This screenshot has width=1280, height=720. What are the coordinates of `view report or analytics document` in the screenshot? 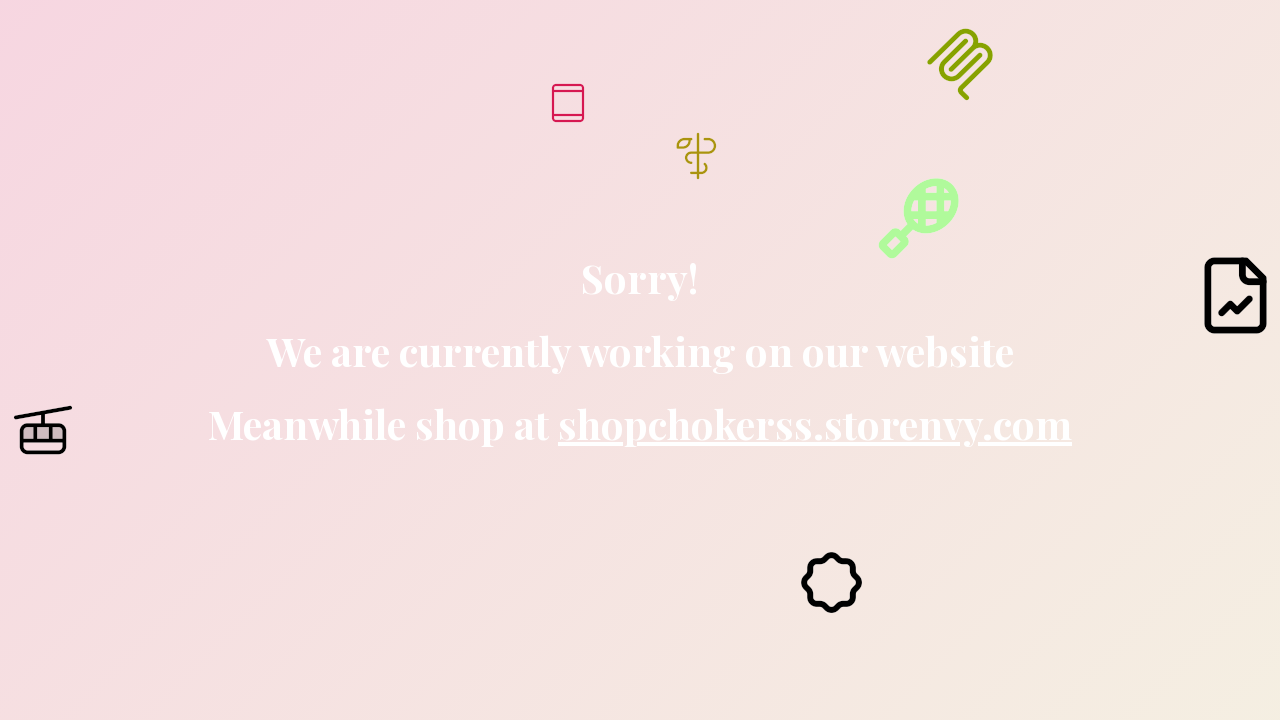 It's located at (1235, 295).